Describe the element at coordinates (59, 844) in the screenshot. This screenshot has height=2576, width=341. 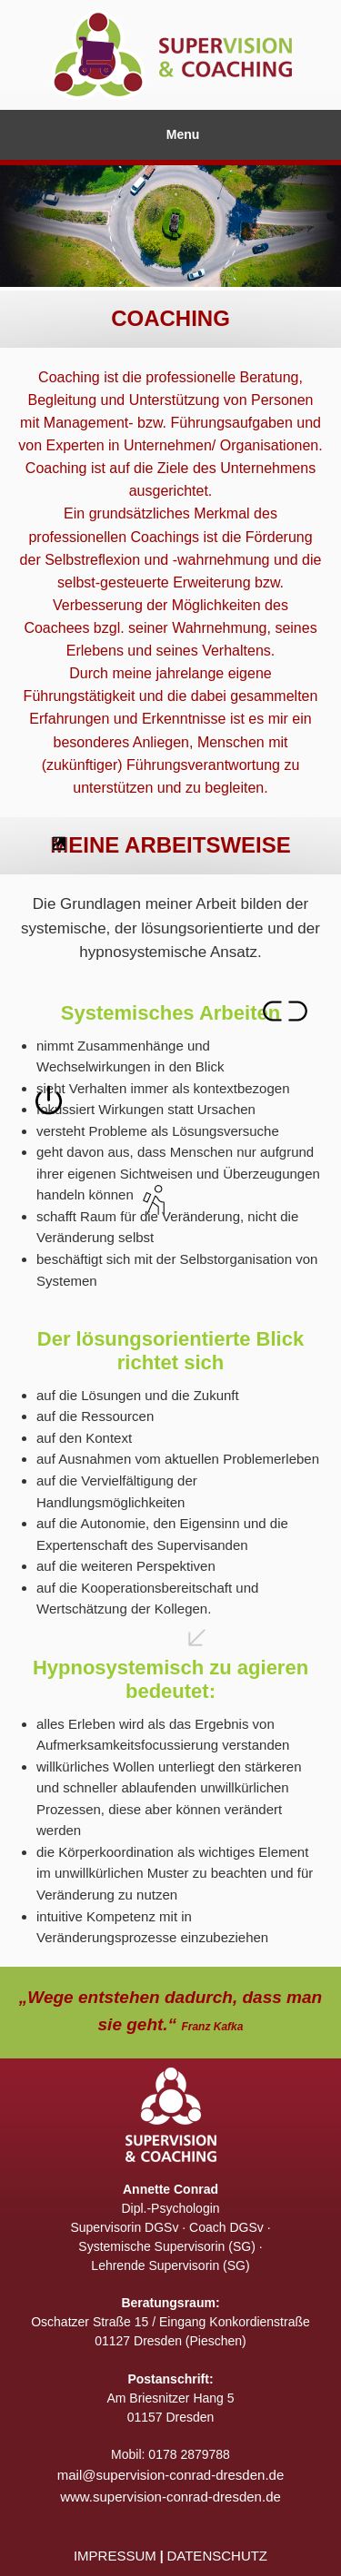
I see `switch to satellite map view` at that location.